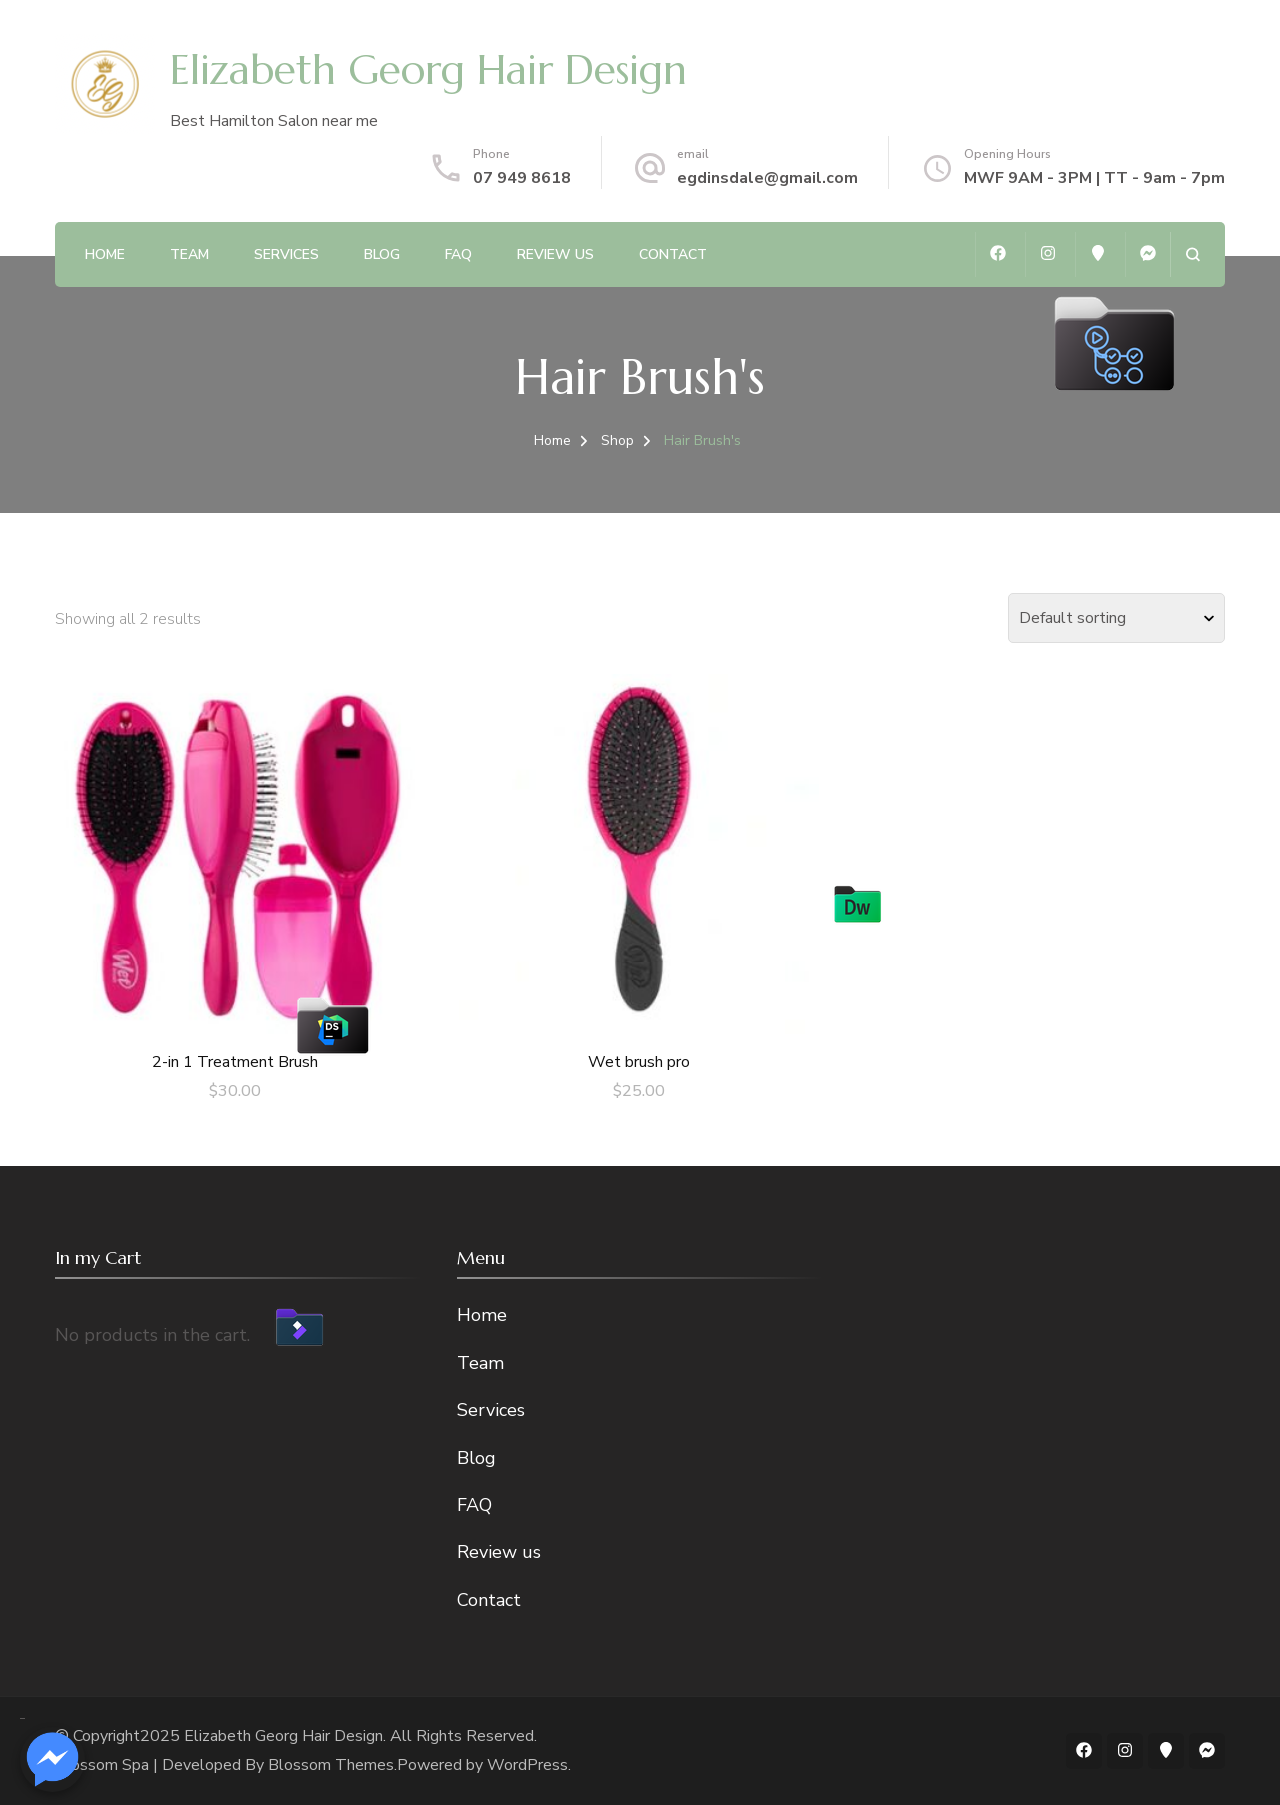  What do you see at coordinates (1114, 347) in the screenshot?
I see `folder containing github actions workflows` at bounding box center [1114, 347].